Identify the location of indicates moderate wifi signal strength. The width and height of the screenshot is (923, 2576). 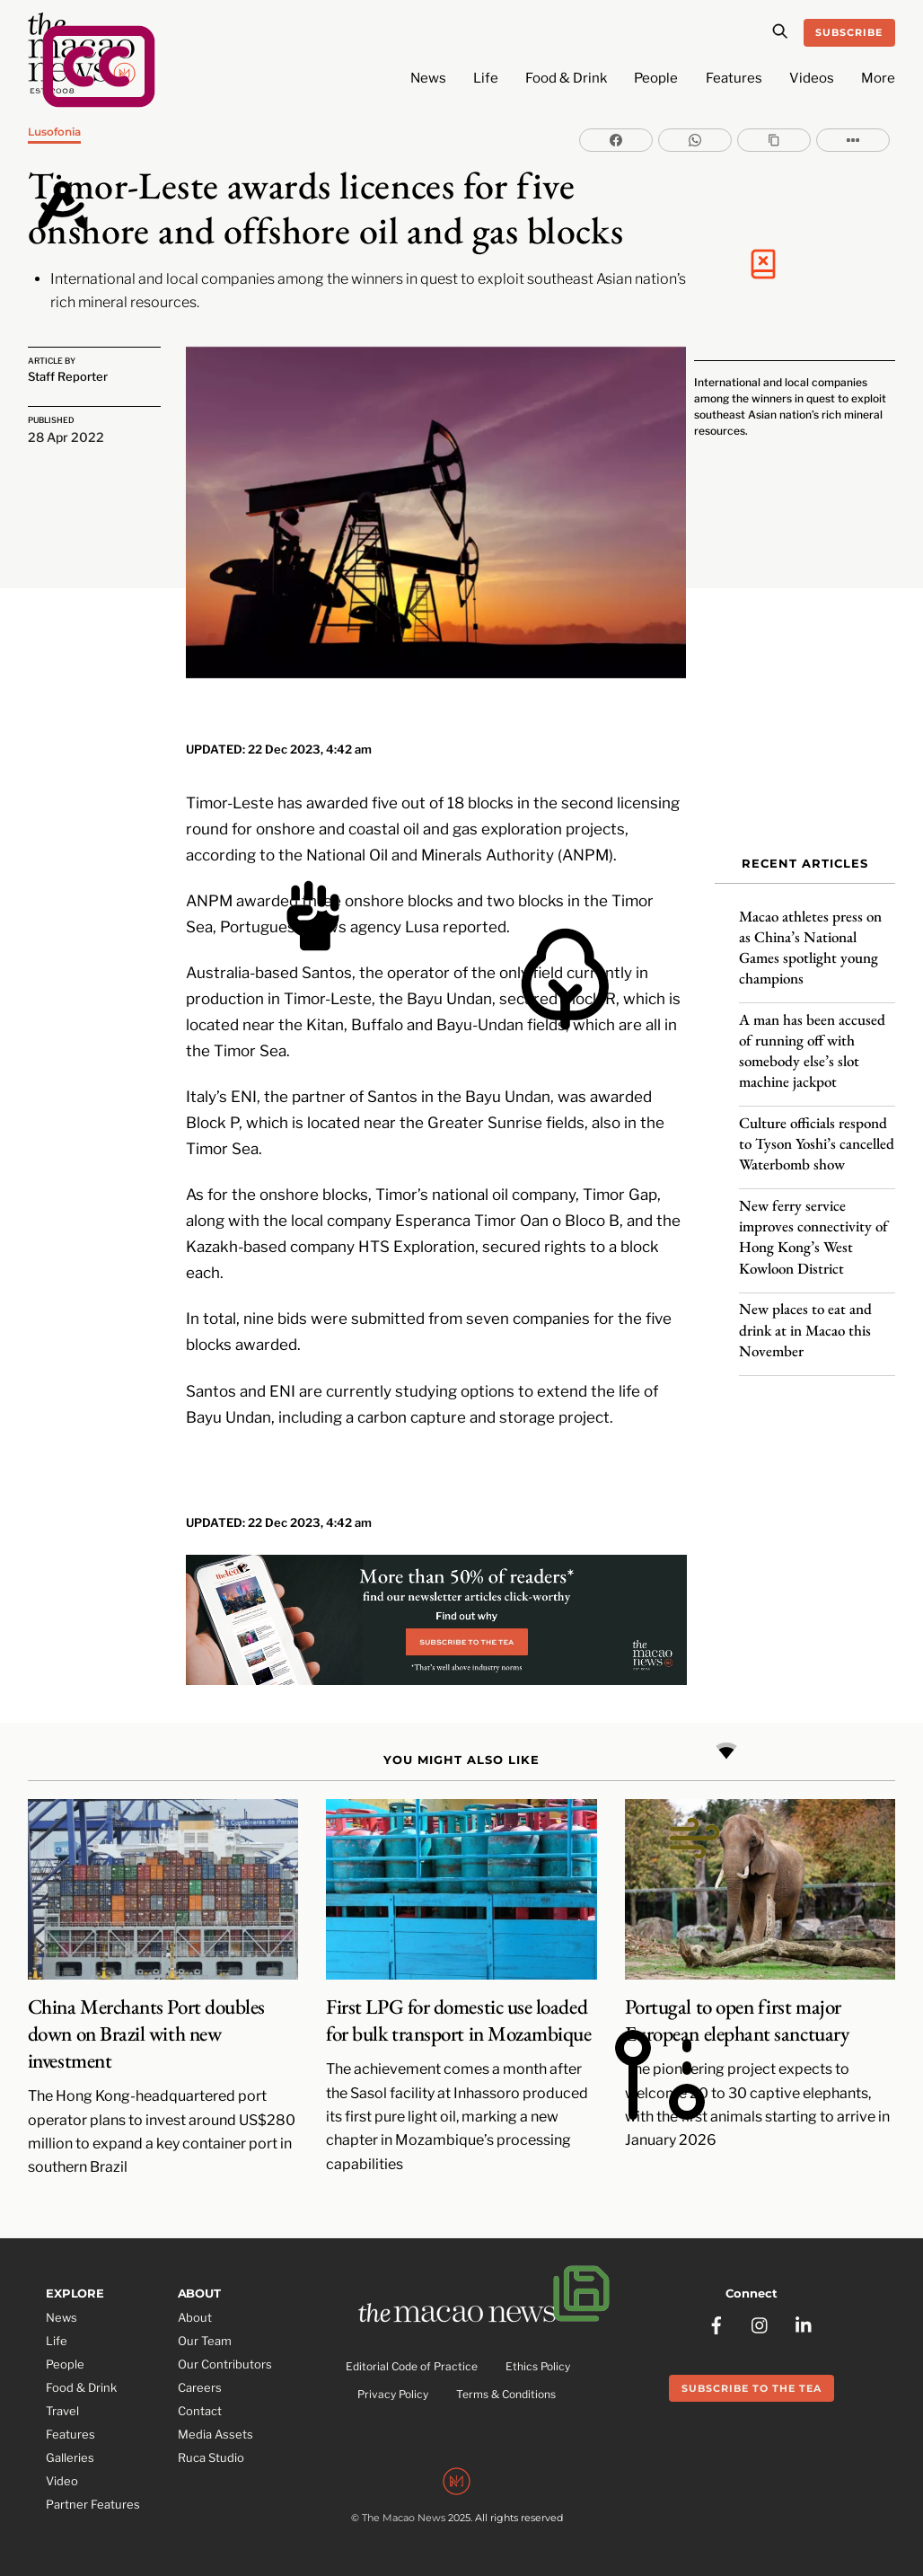
(726, 1751).